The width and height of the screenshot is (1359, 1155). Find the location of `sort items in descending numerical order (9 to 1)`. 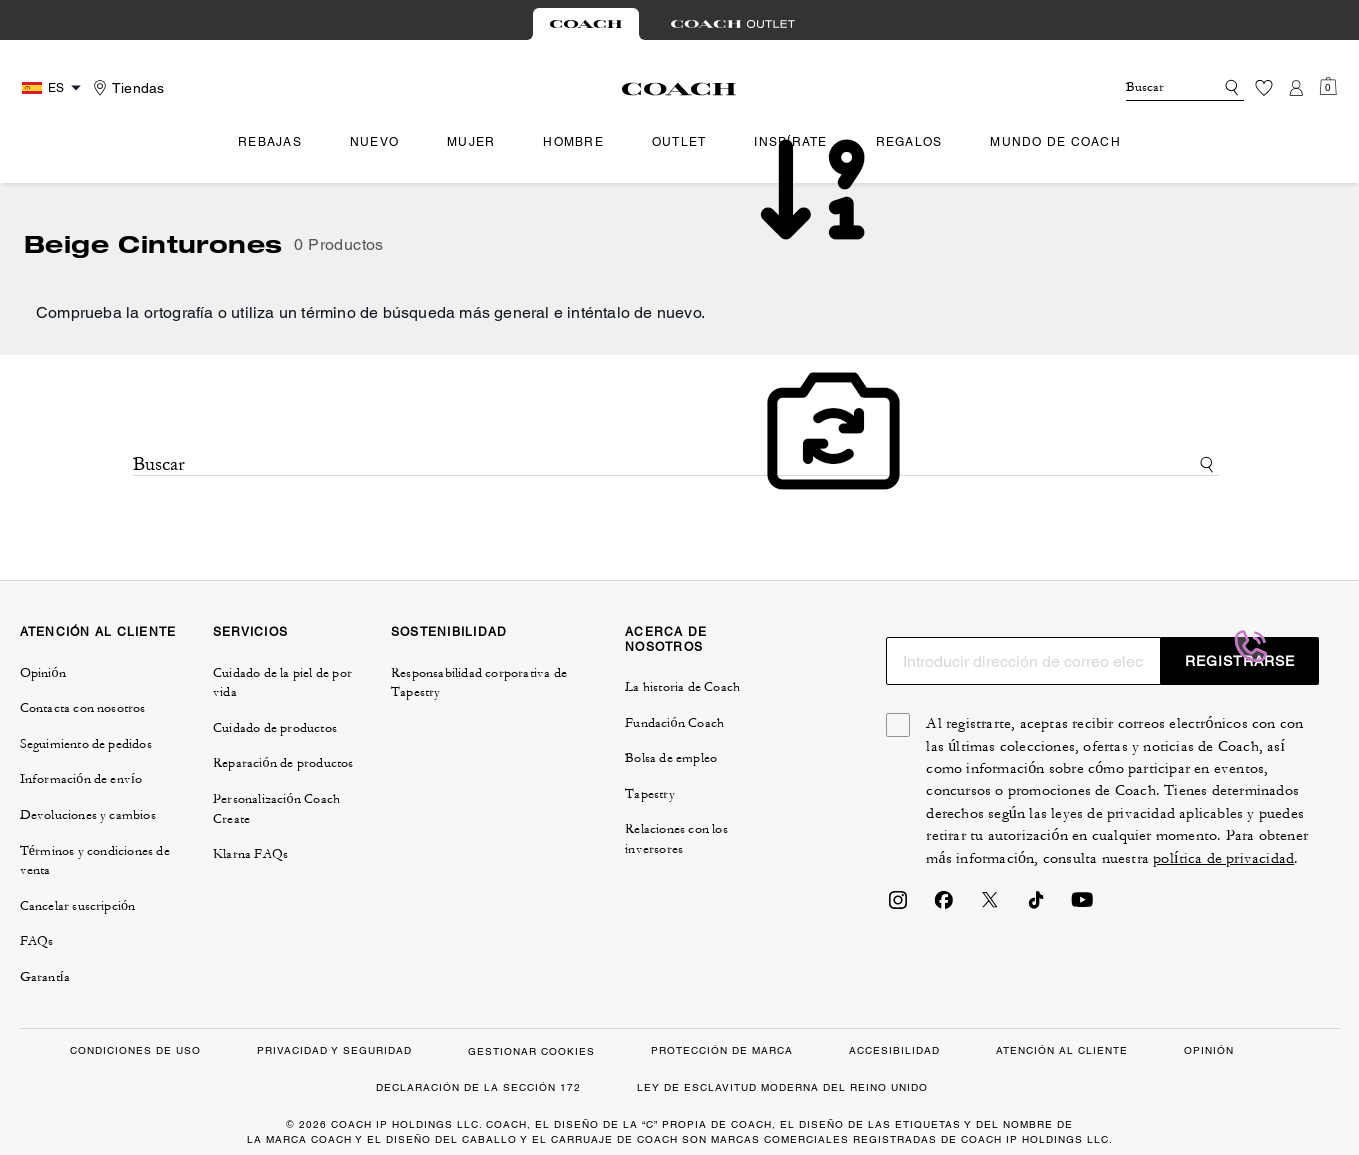

sort items in descending numerical order (9 to 1) is located at coordinates (814, 189).